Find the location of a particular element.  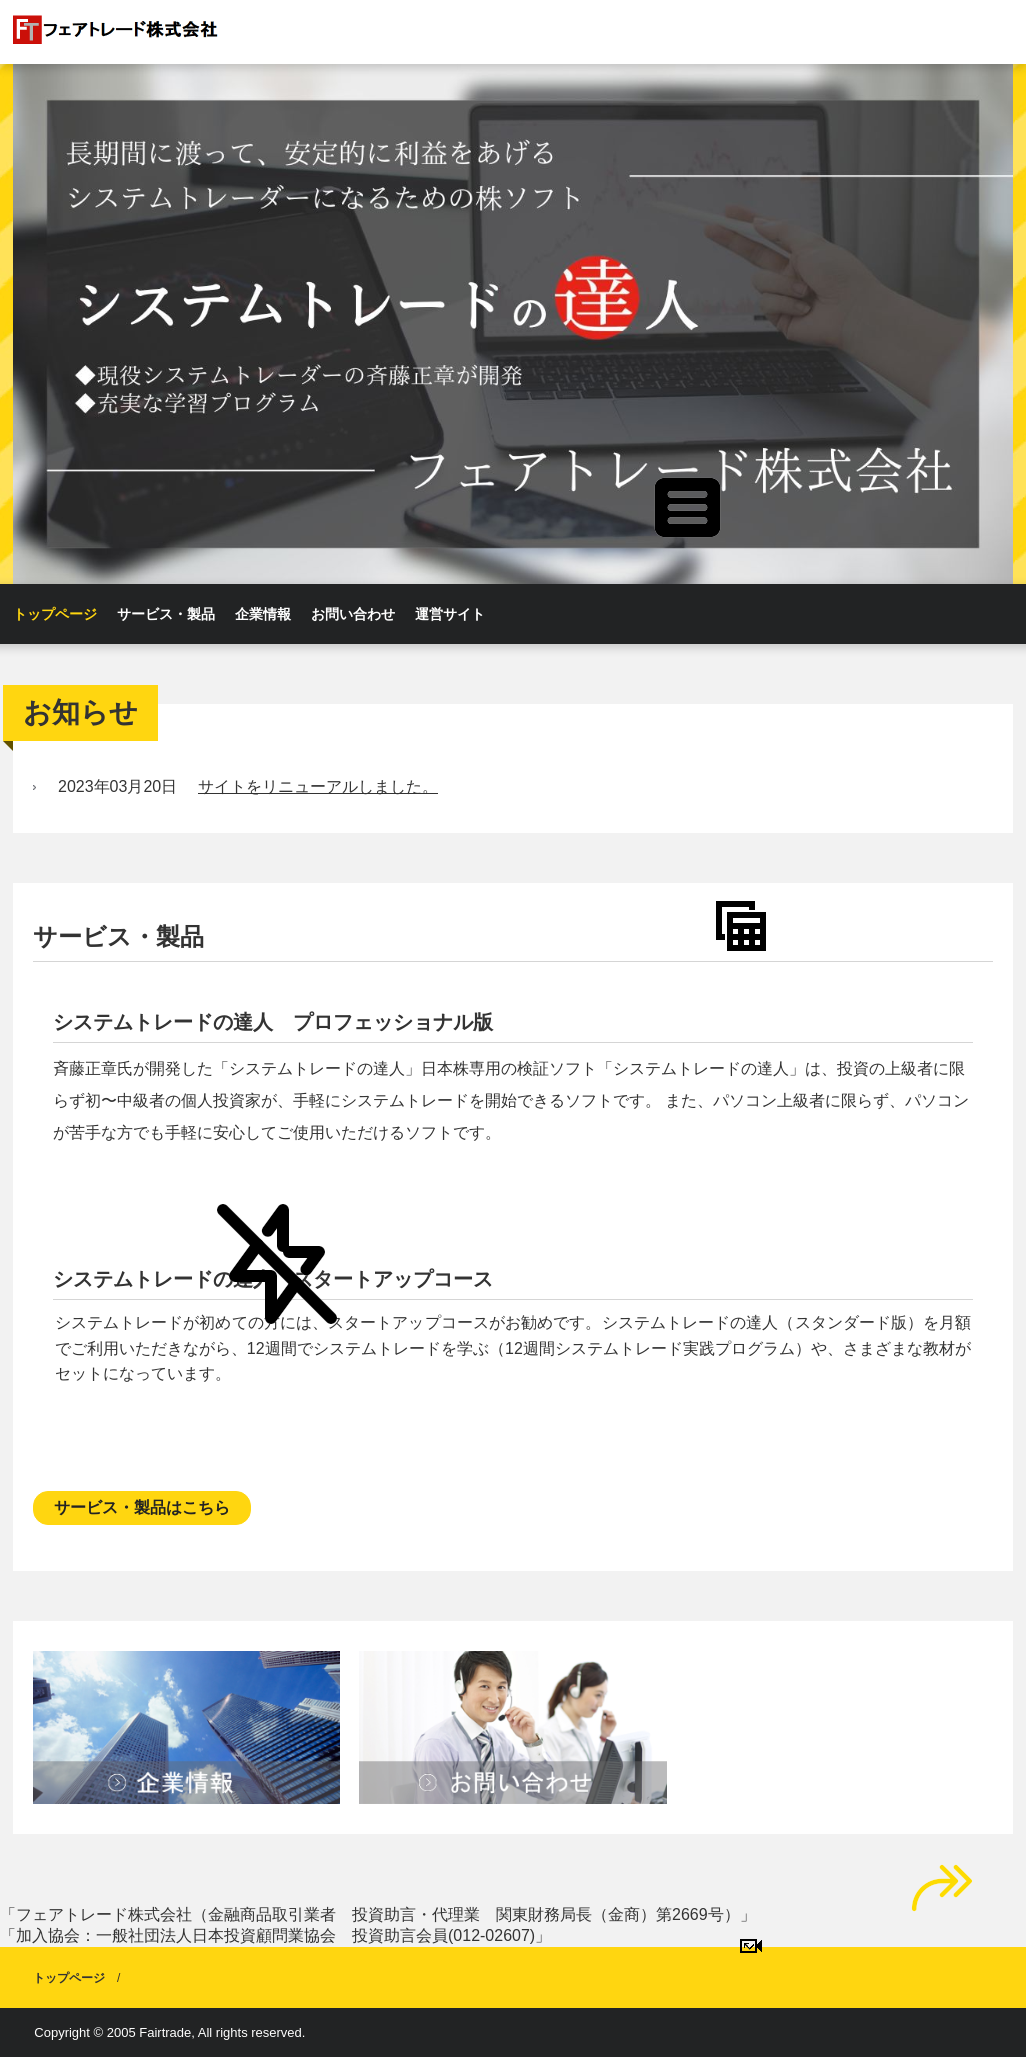

forward message or content to multiple recipients is located at coordinates (942, 1888).